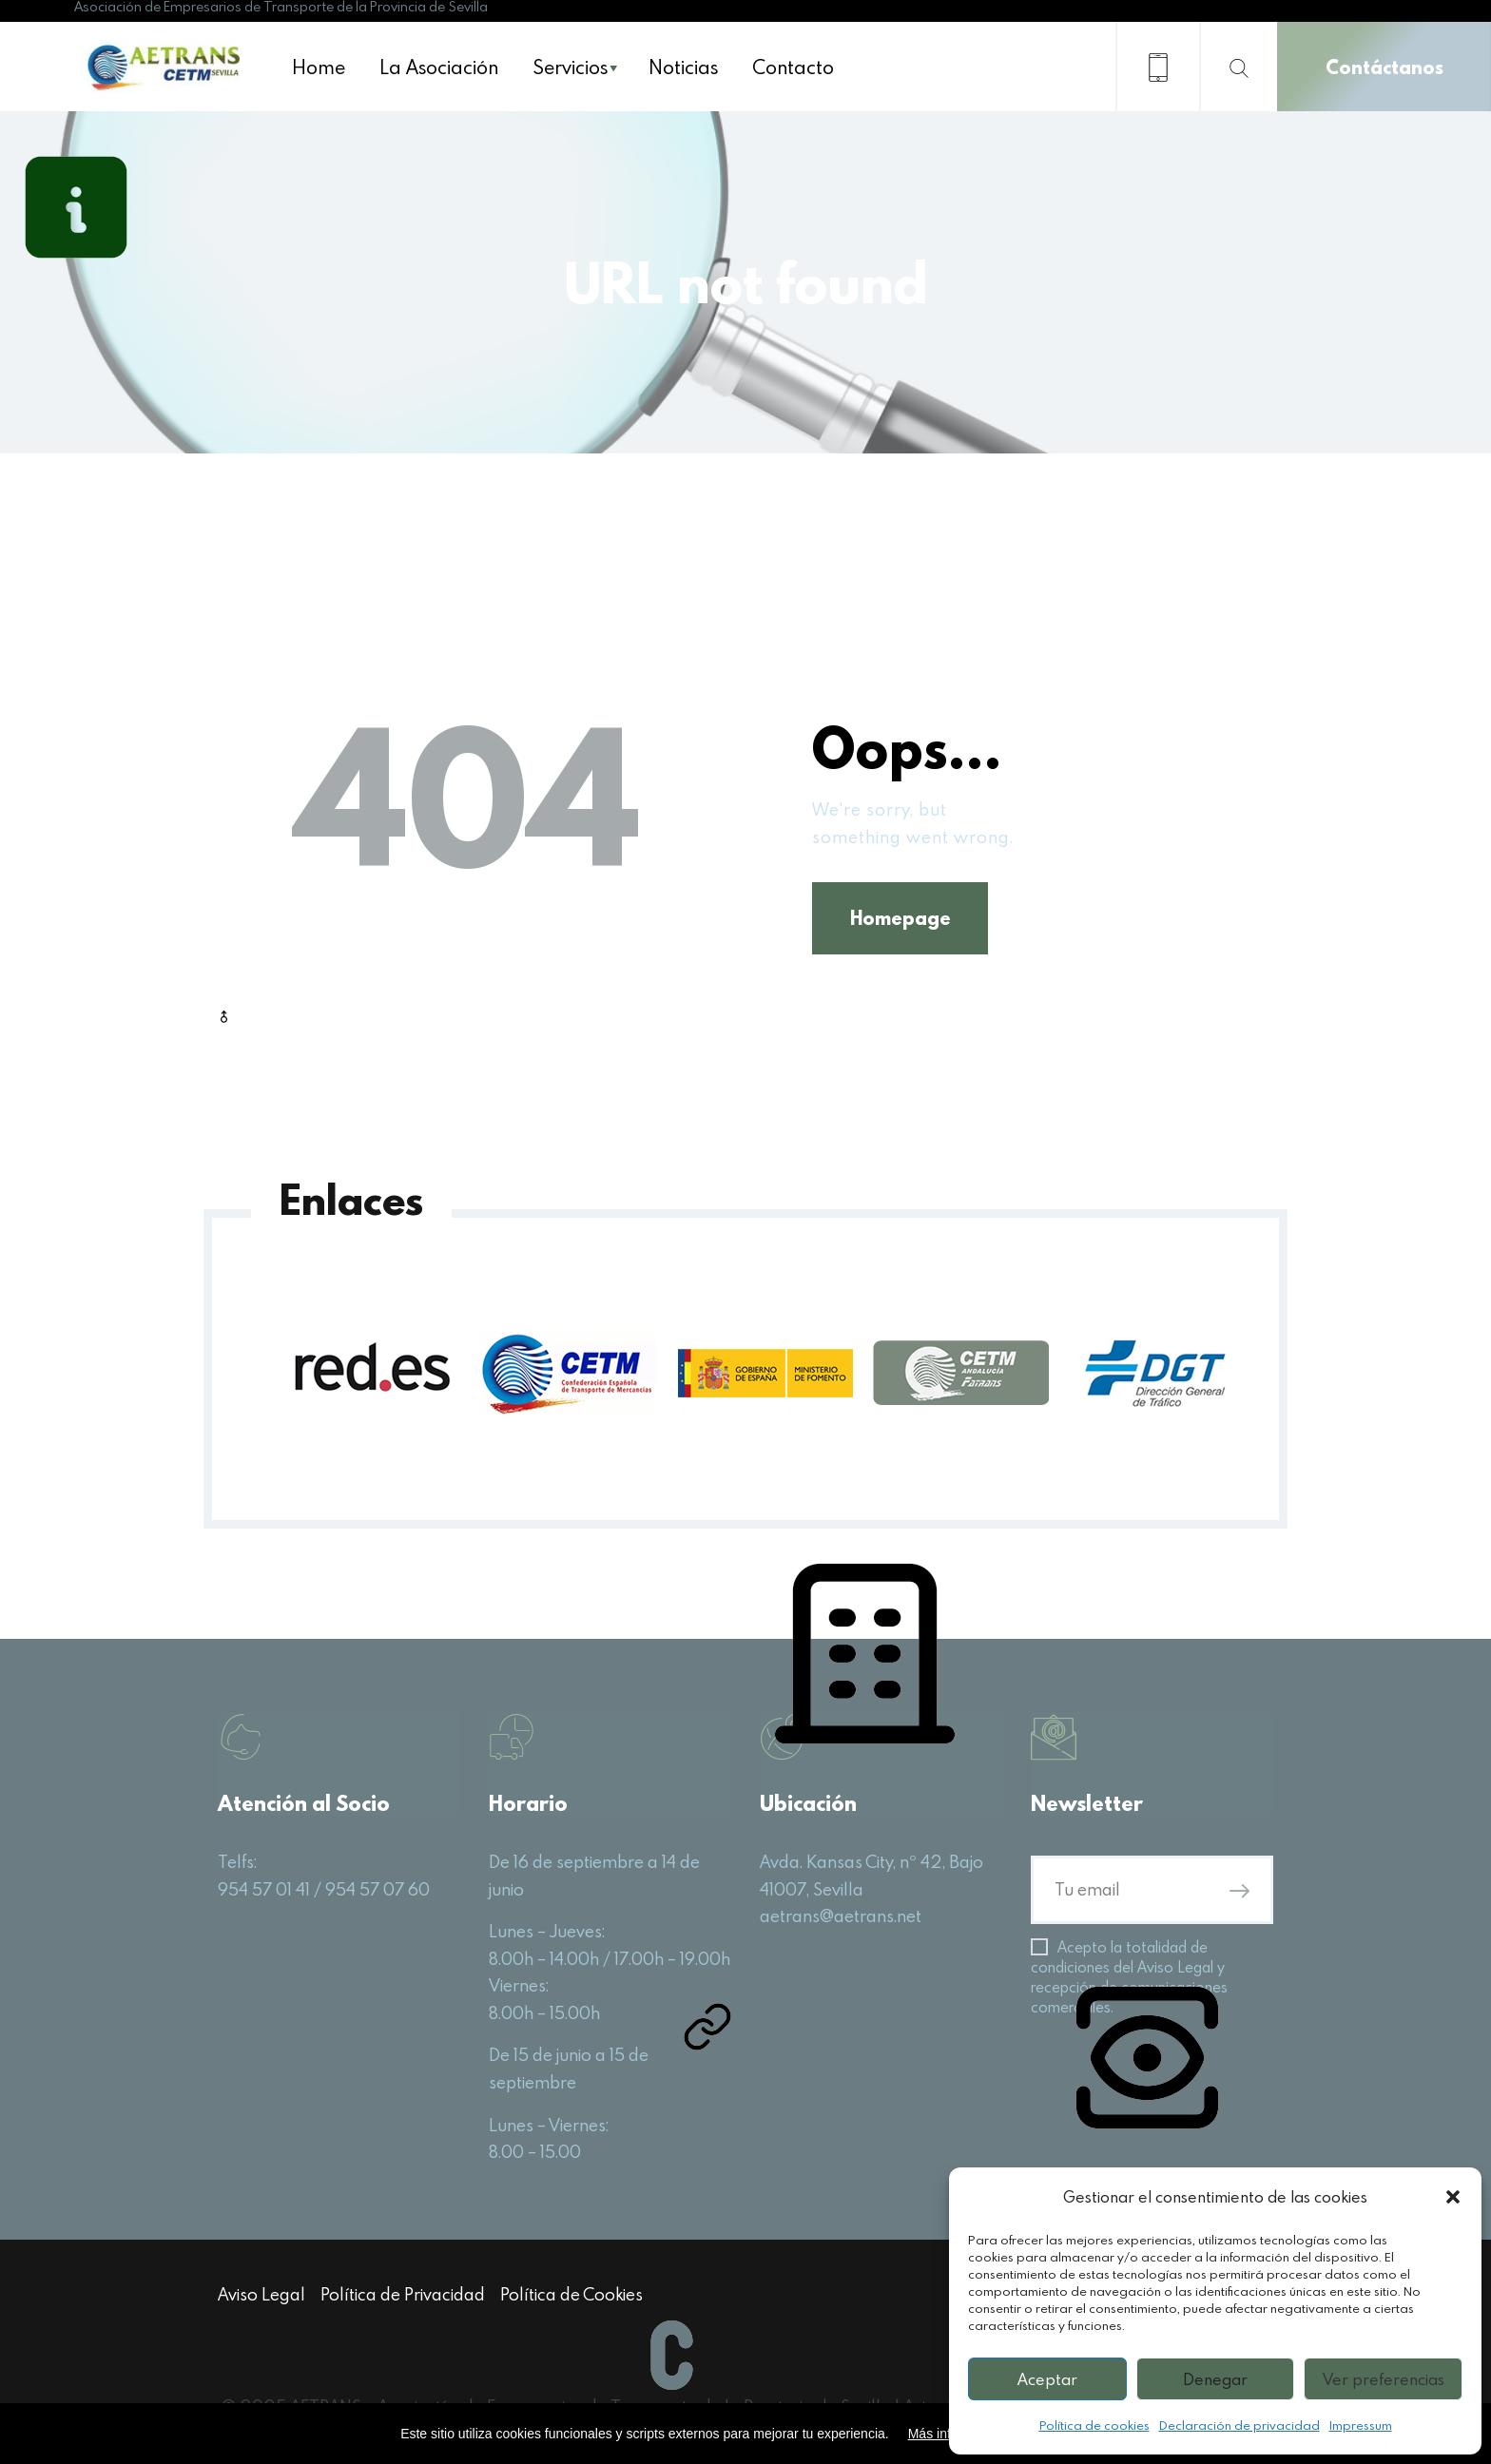 Image resolution: width=1491 pixels, height=2464 pixels. What do you see at coordinates (1147, 2057) in the screenshot?
I see `view or preview content` at bounding box center [1147, 2057].